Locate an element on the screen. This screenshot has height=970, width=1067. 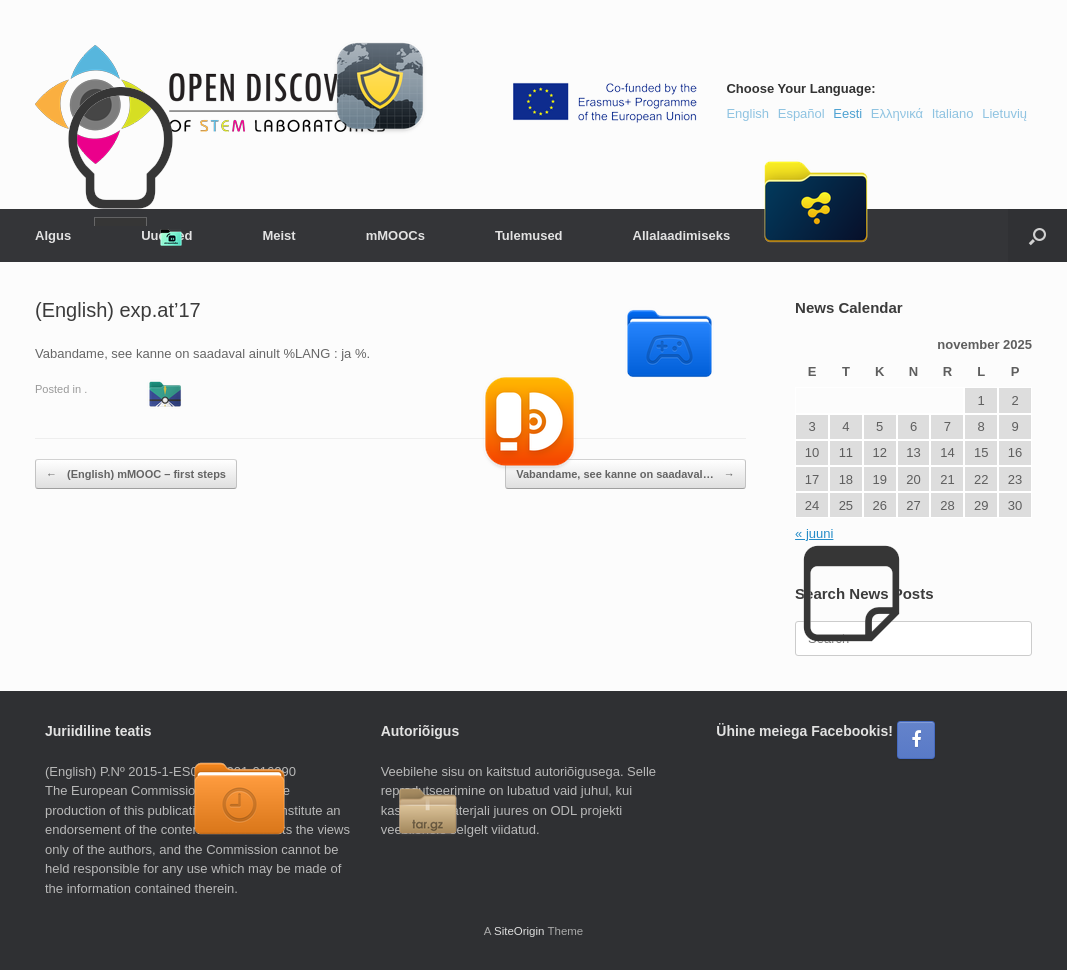
open streamlabs project files folder is located at coordinates (171, 238).